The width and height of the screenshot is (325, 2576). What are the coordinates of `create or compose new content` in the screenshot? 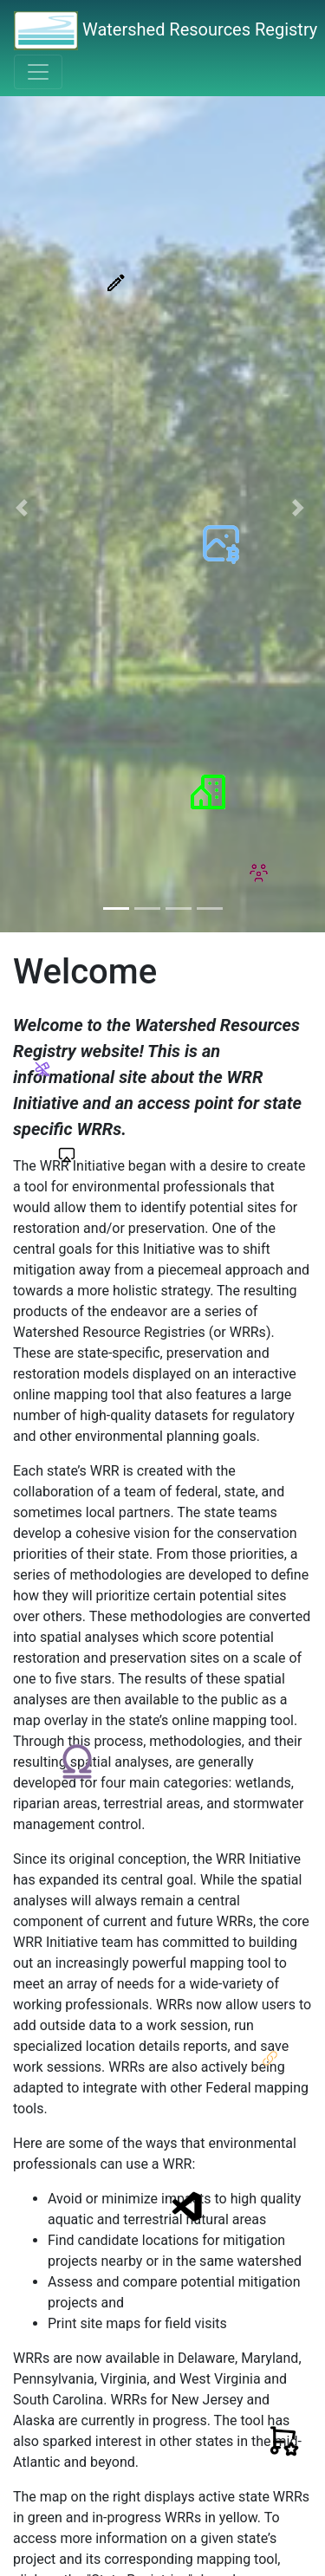 It's located at (116, 282).